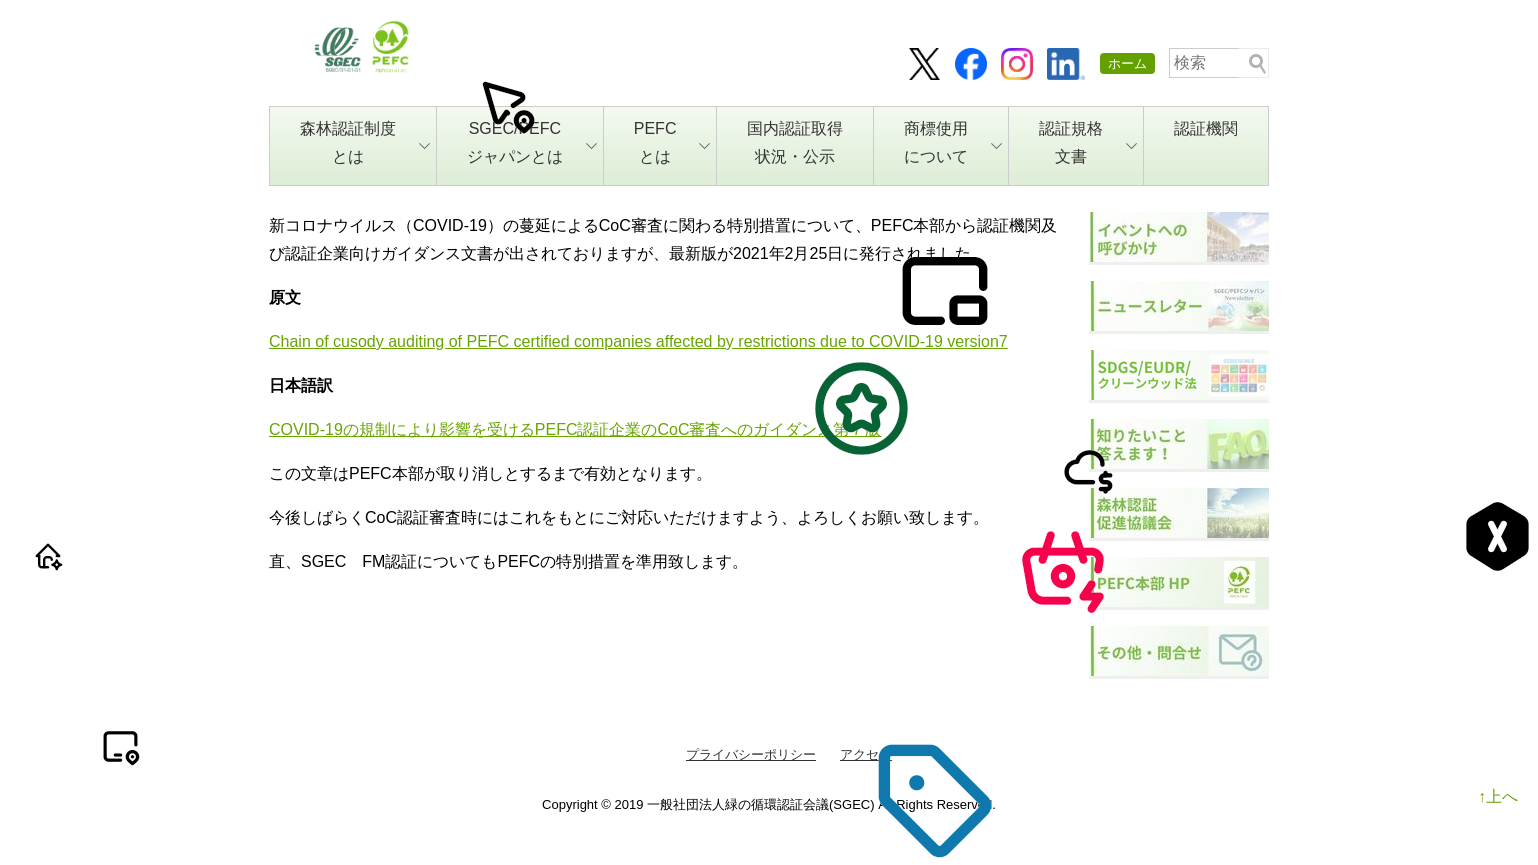 The image size is (1538, 865). What do you see at coordinates (1089, 468) in the screenshot?
I see `view cloud storage pricing or billing` at bounding box center [1089, 468].